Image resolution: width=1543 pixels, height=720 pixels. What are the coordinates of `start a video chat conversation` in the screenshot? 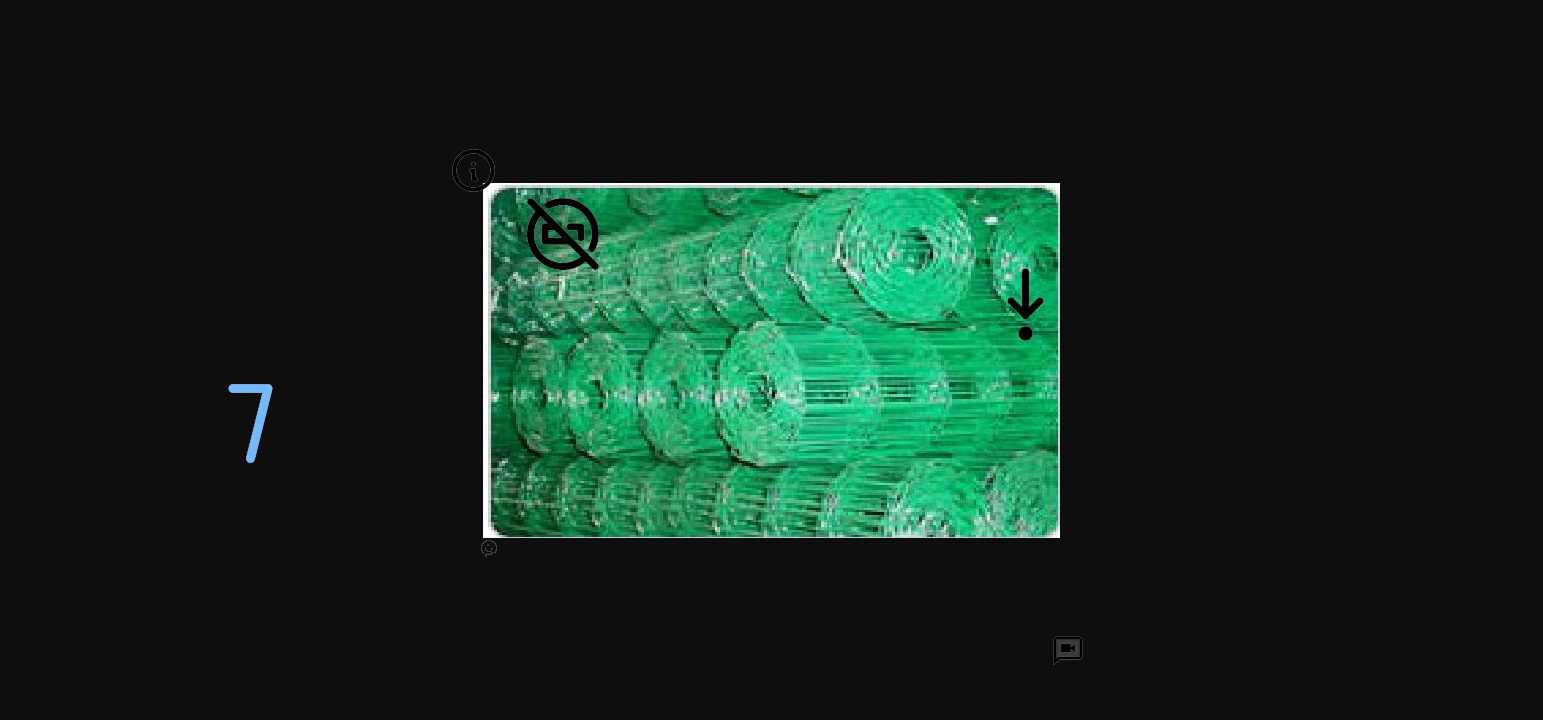 It's located at (1068, 651).